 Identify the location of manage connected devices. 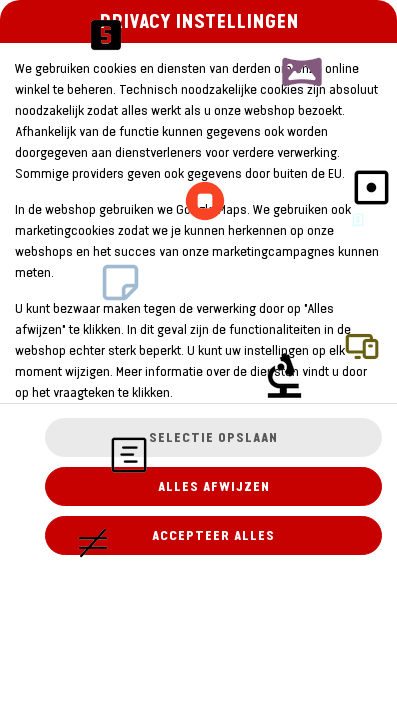
(361, 346).